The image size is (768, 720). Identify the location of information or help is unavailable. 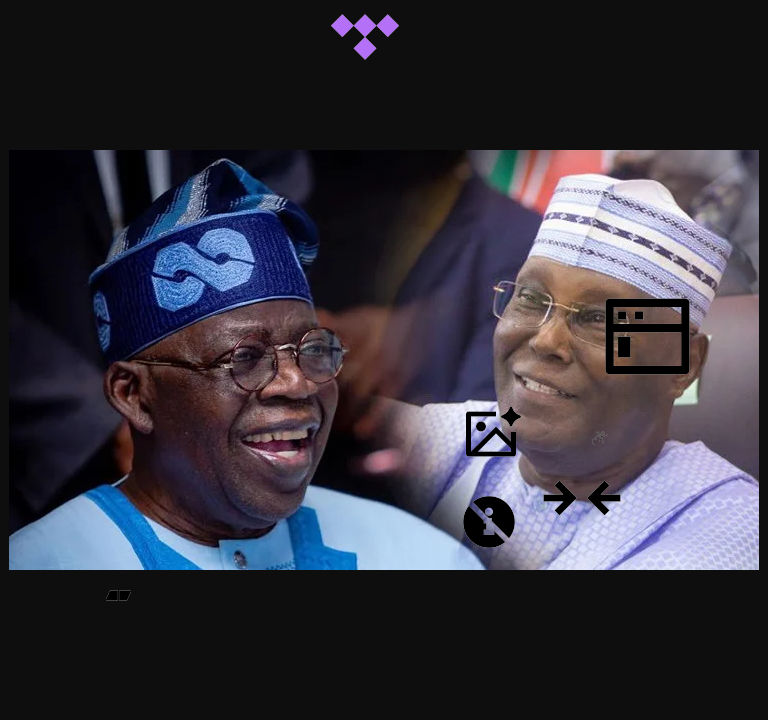
(489, 522).